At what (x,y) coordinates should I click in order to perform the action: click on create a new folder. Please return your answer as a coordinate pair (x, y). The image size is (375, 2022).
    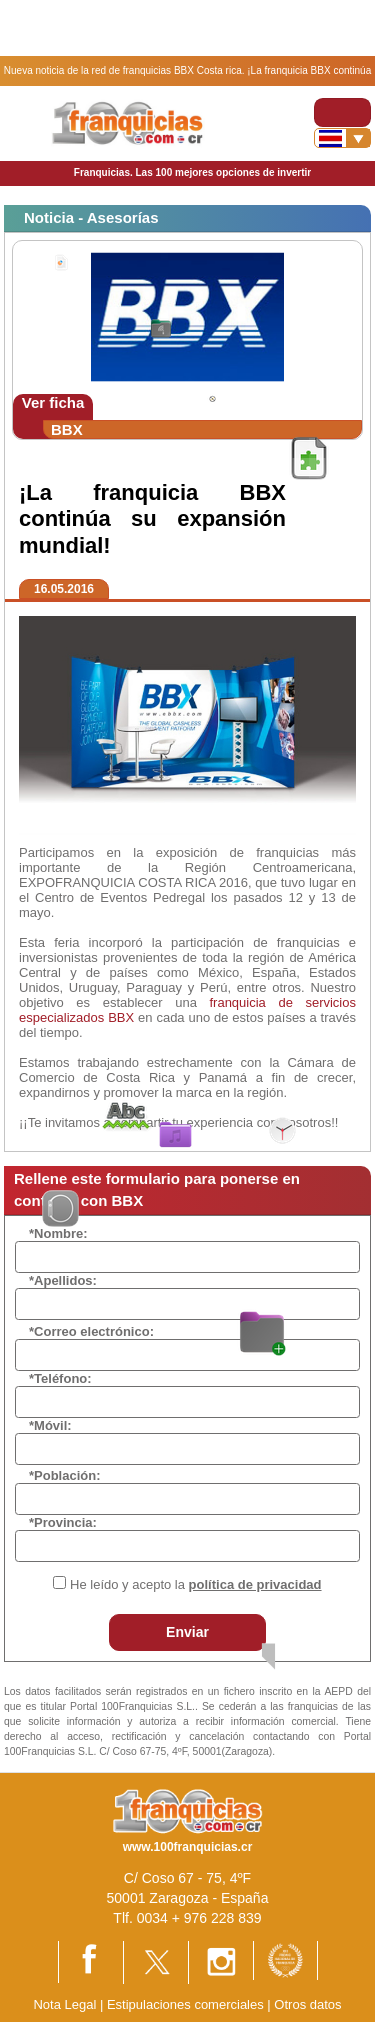
    Looking at the image, I should click on (262, 1332).